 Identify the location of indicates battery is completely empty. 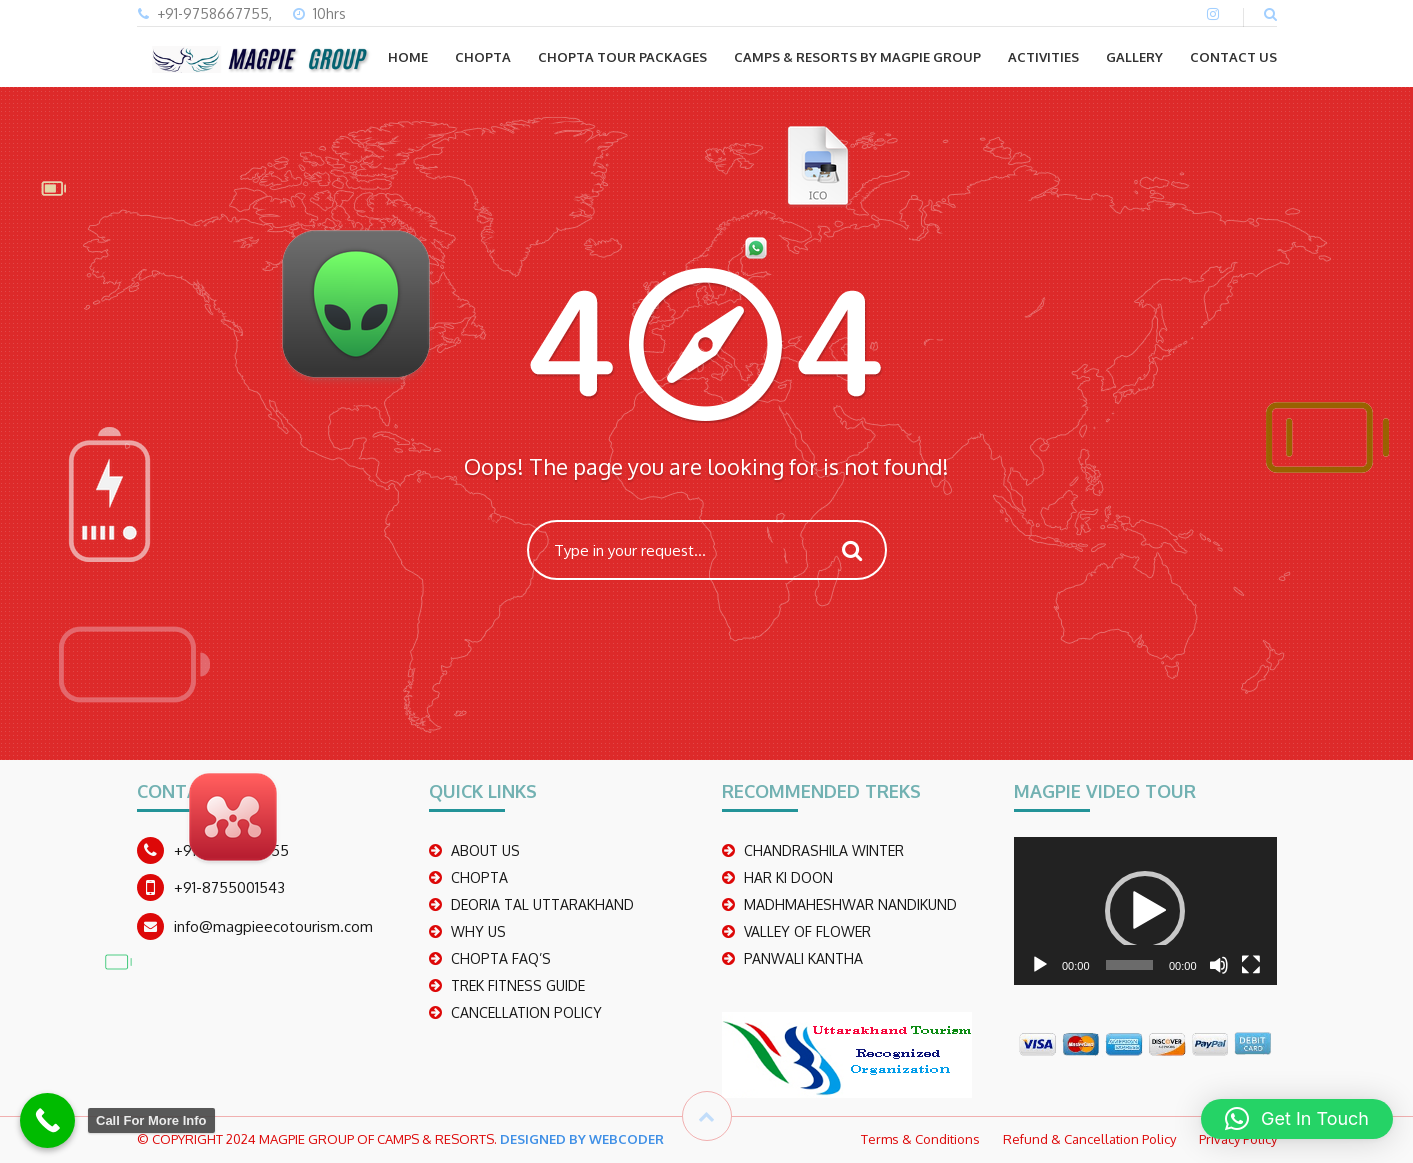
(134, 664).